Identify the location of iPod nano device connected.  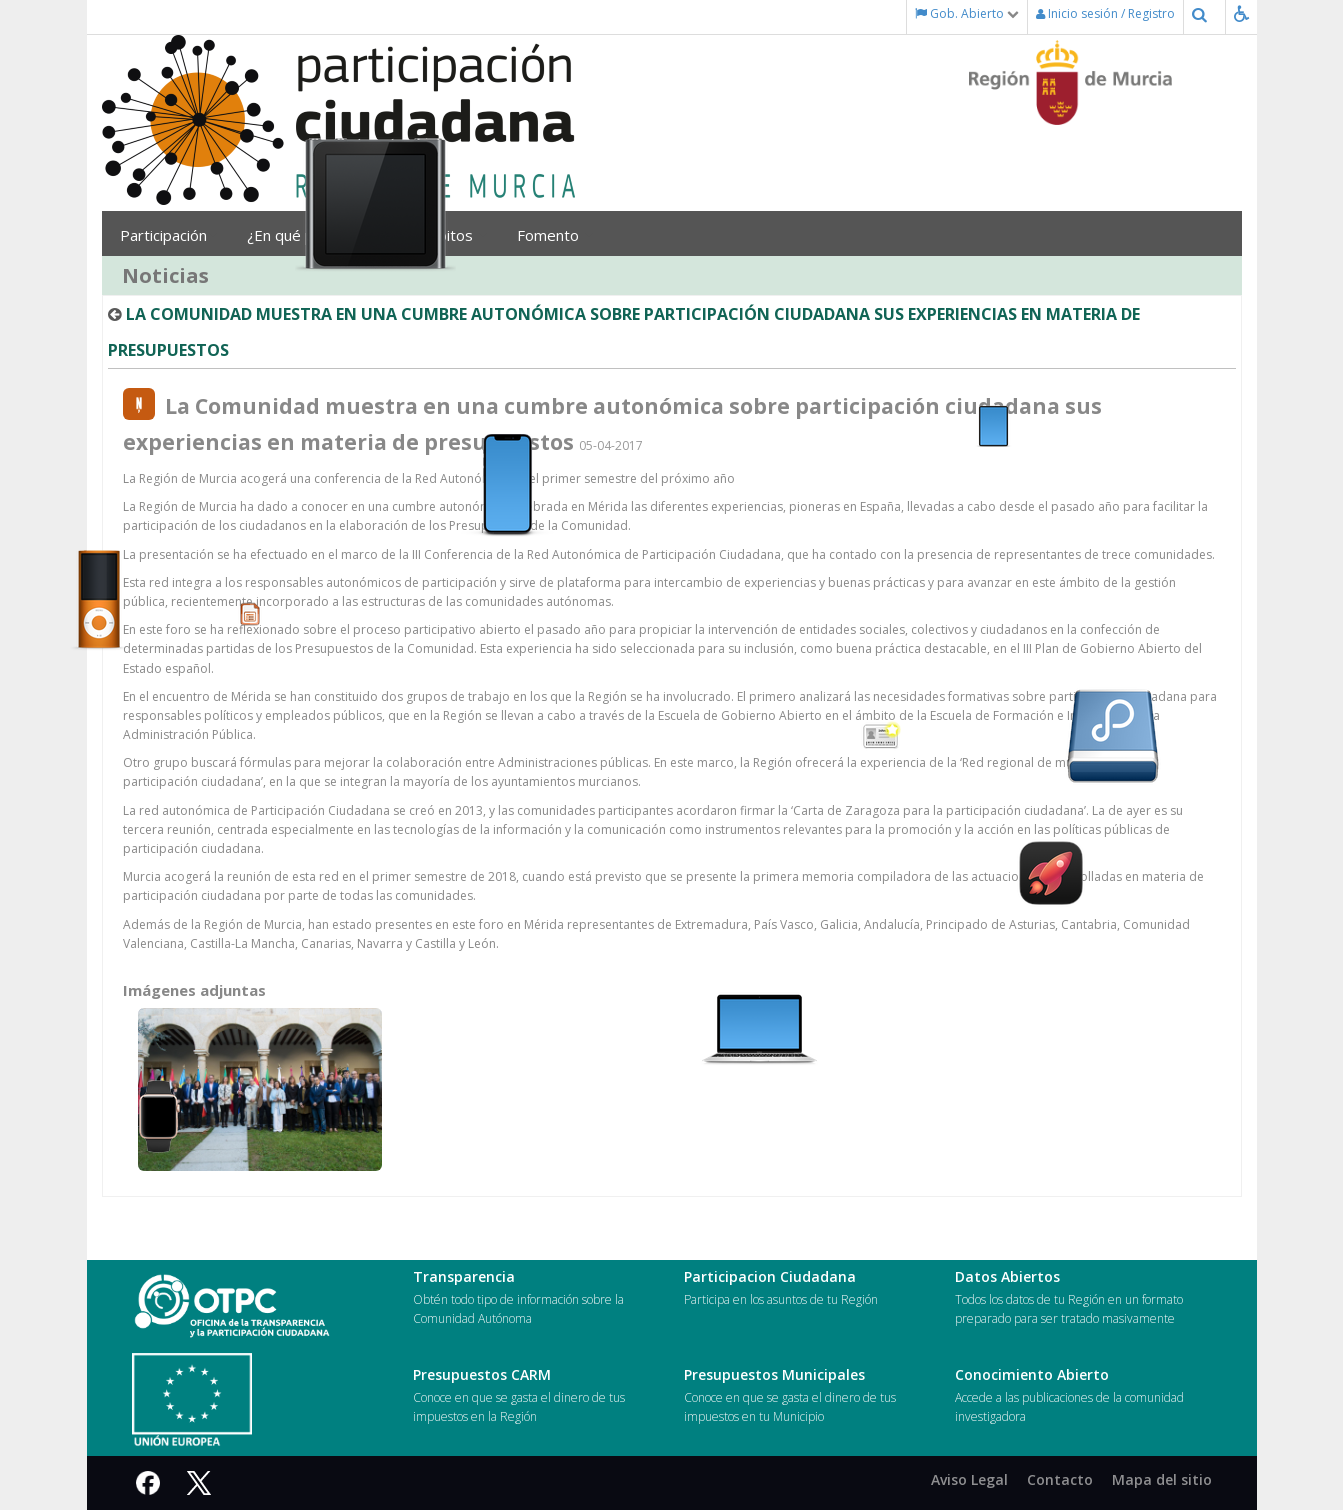
(375, 203).